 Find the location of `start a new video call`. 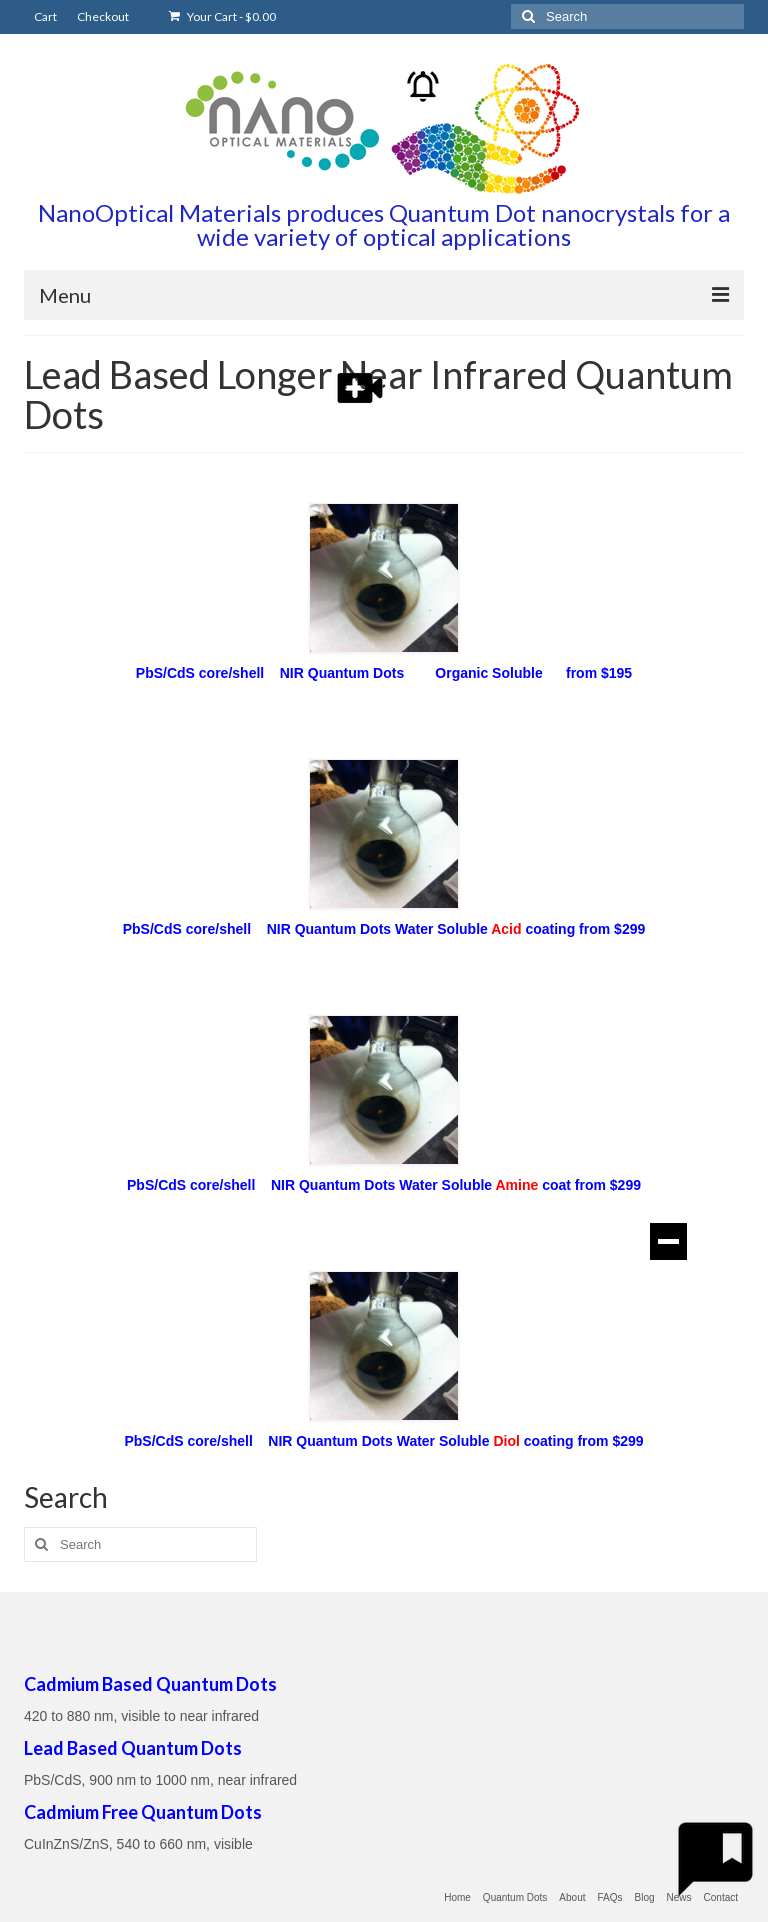

start a new video call is located at coordinates (360, 388).